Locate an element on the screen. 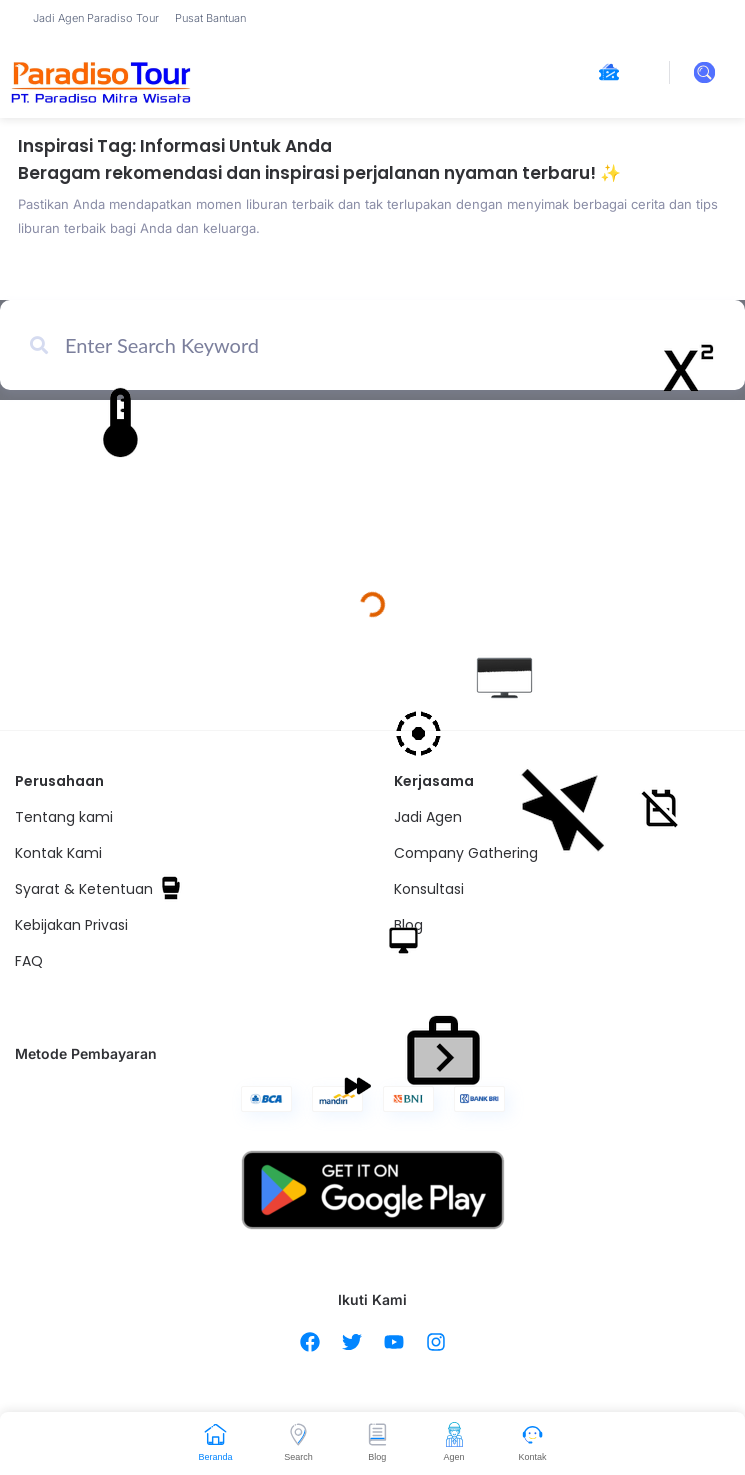  schedule task for next week is located at coordinates (443, 1048).